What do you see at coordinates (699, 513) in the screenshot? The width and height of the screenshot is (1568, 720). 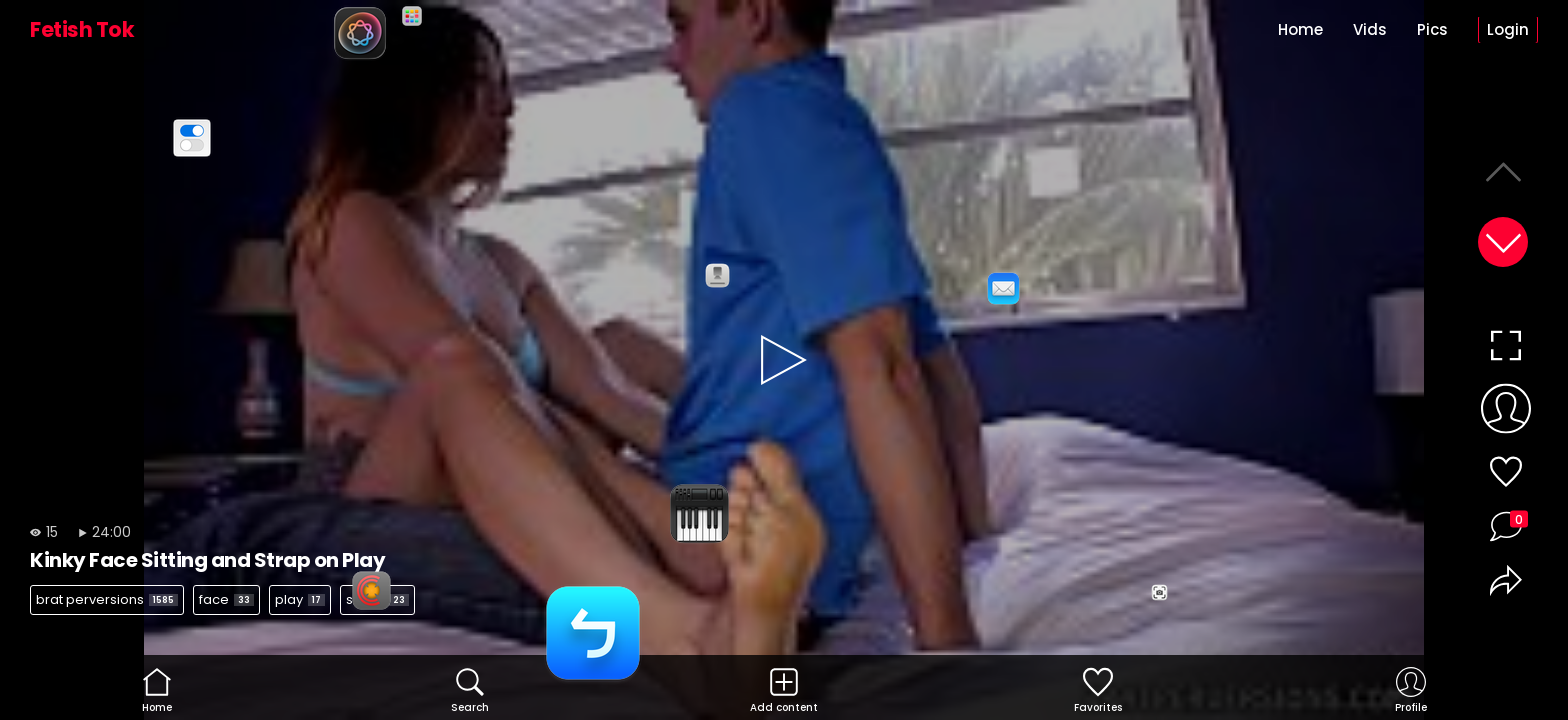 I see `open audio MIDI setup to configure sound devices` at bounding box center [699, 513].